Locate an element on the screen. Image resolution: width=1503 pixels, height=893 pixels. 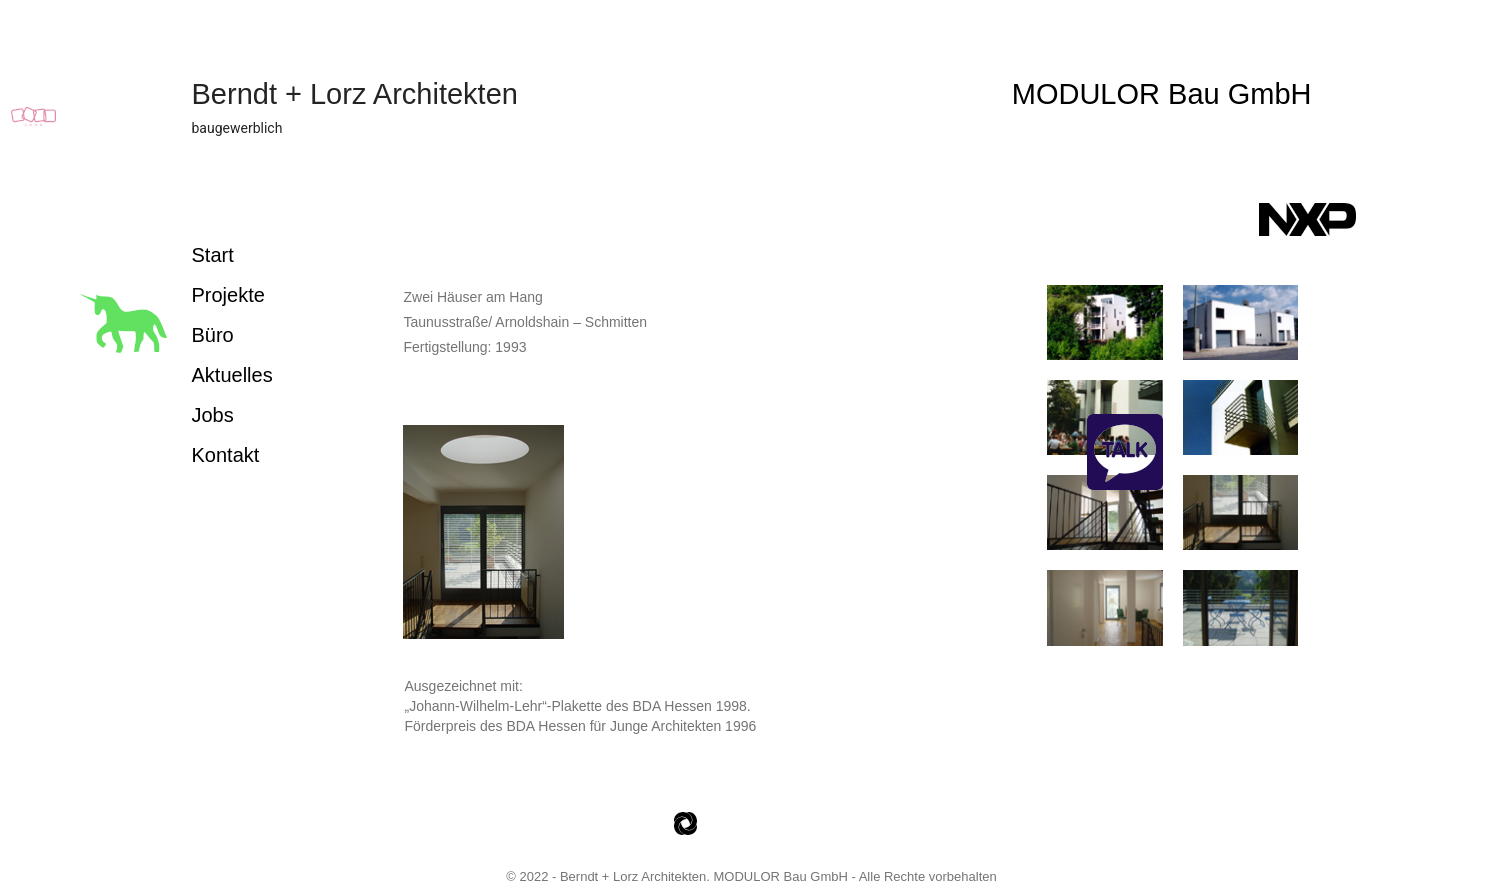
open KakaoTalk messaging app is located at coordinates (1125, 452).